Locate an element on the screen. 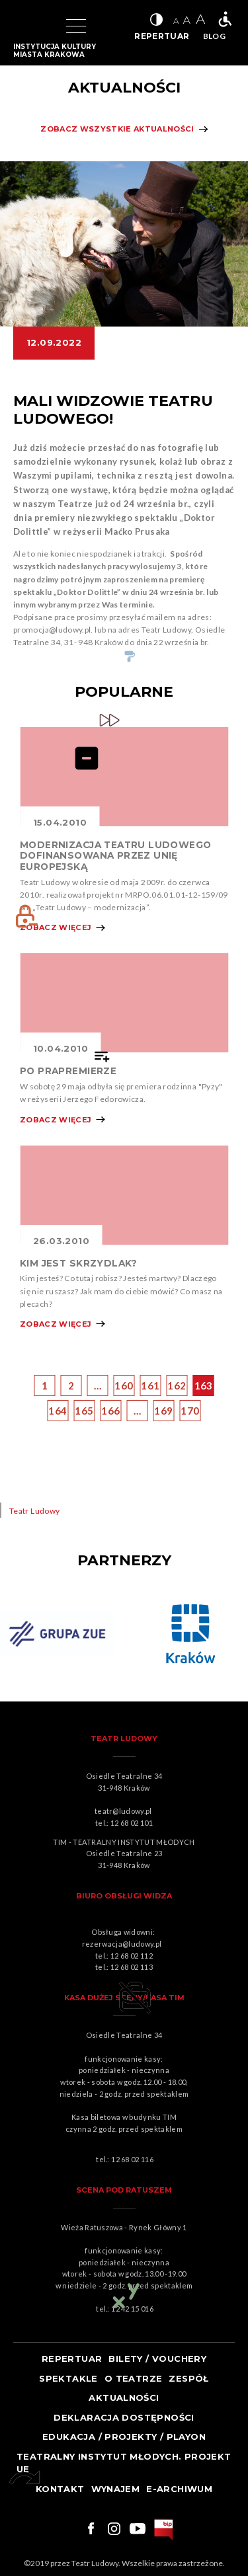 This screenshot has height=2576, width=248. add a new item to your playlist is located at coordinates (101, 1056).